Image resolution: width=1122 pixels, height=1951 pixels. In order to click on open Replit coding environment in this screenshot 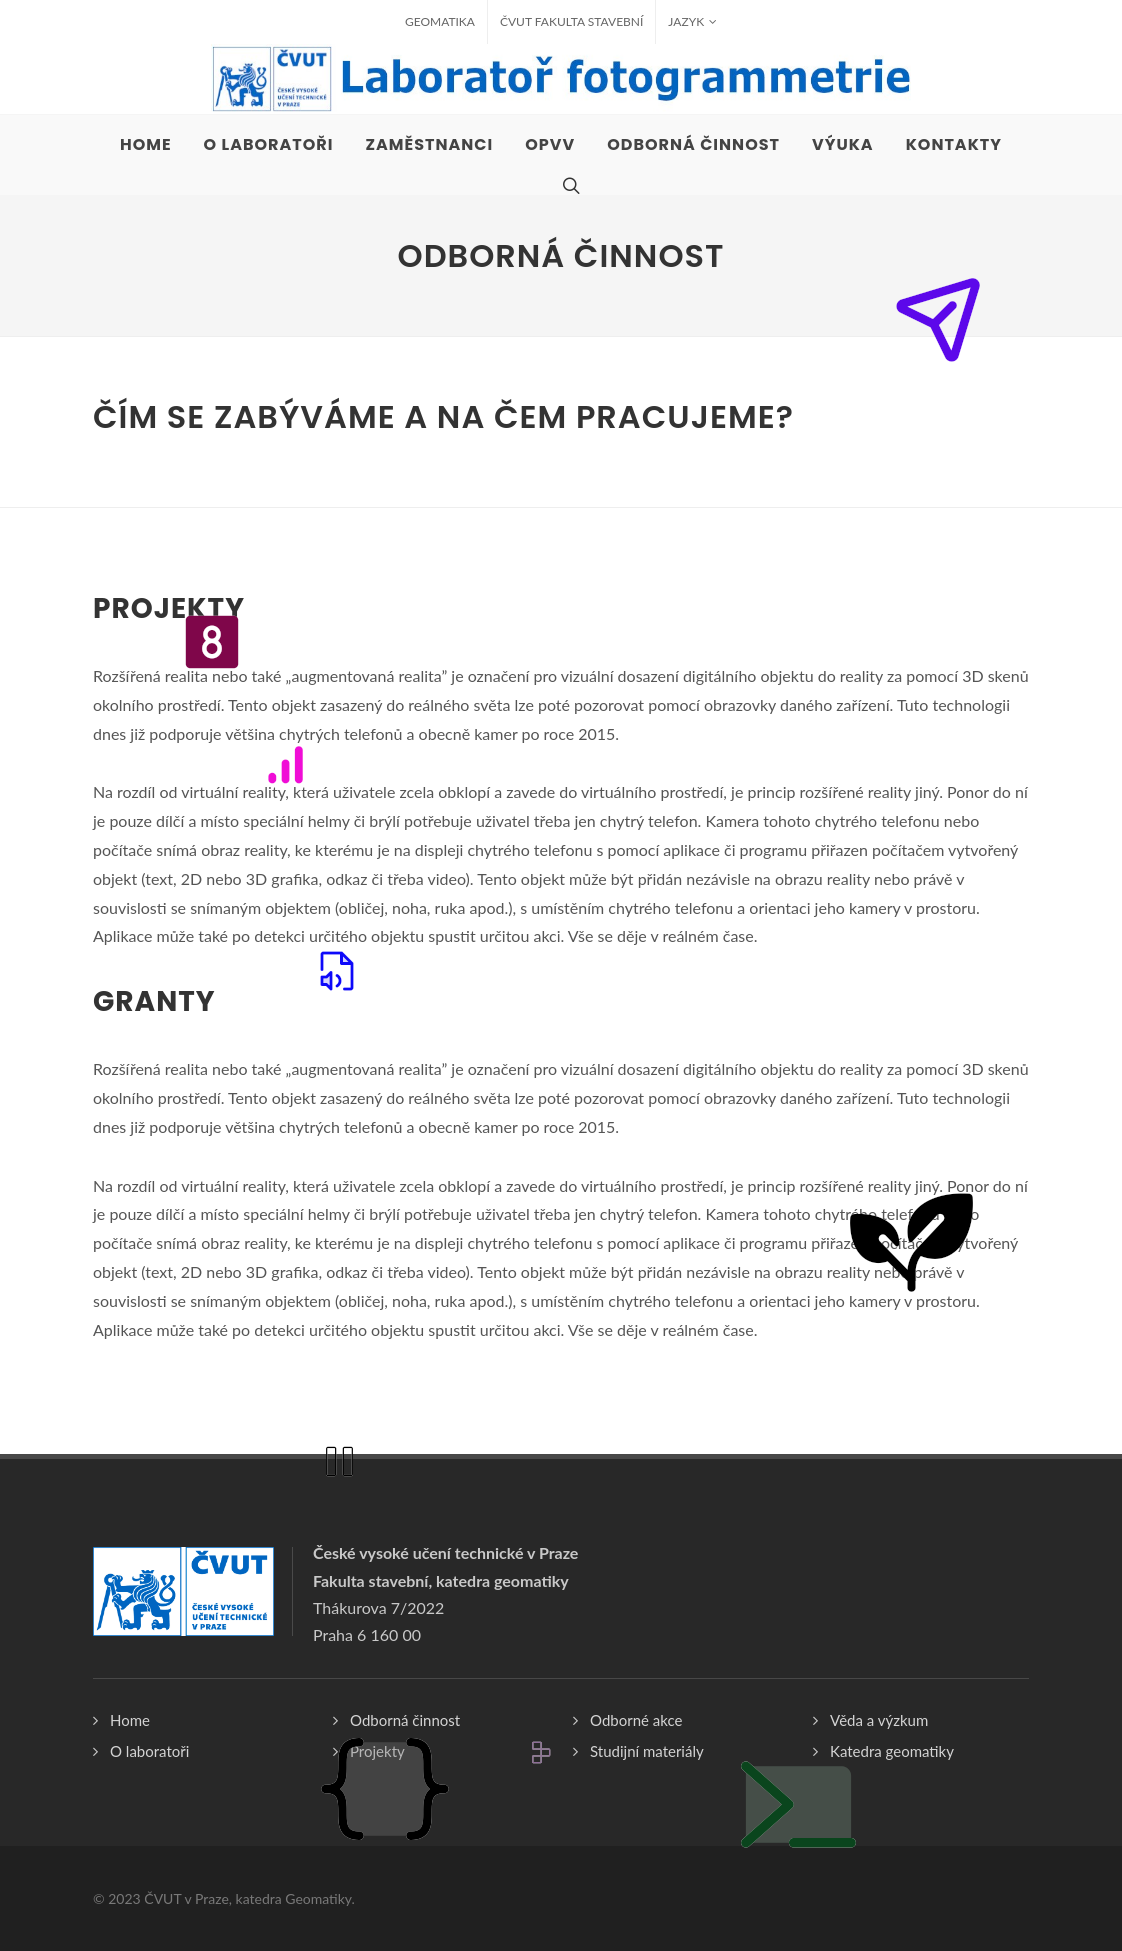, I will do `click(539, 1752)`.